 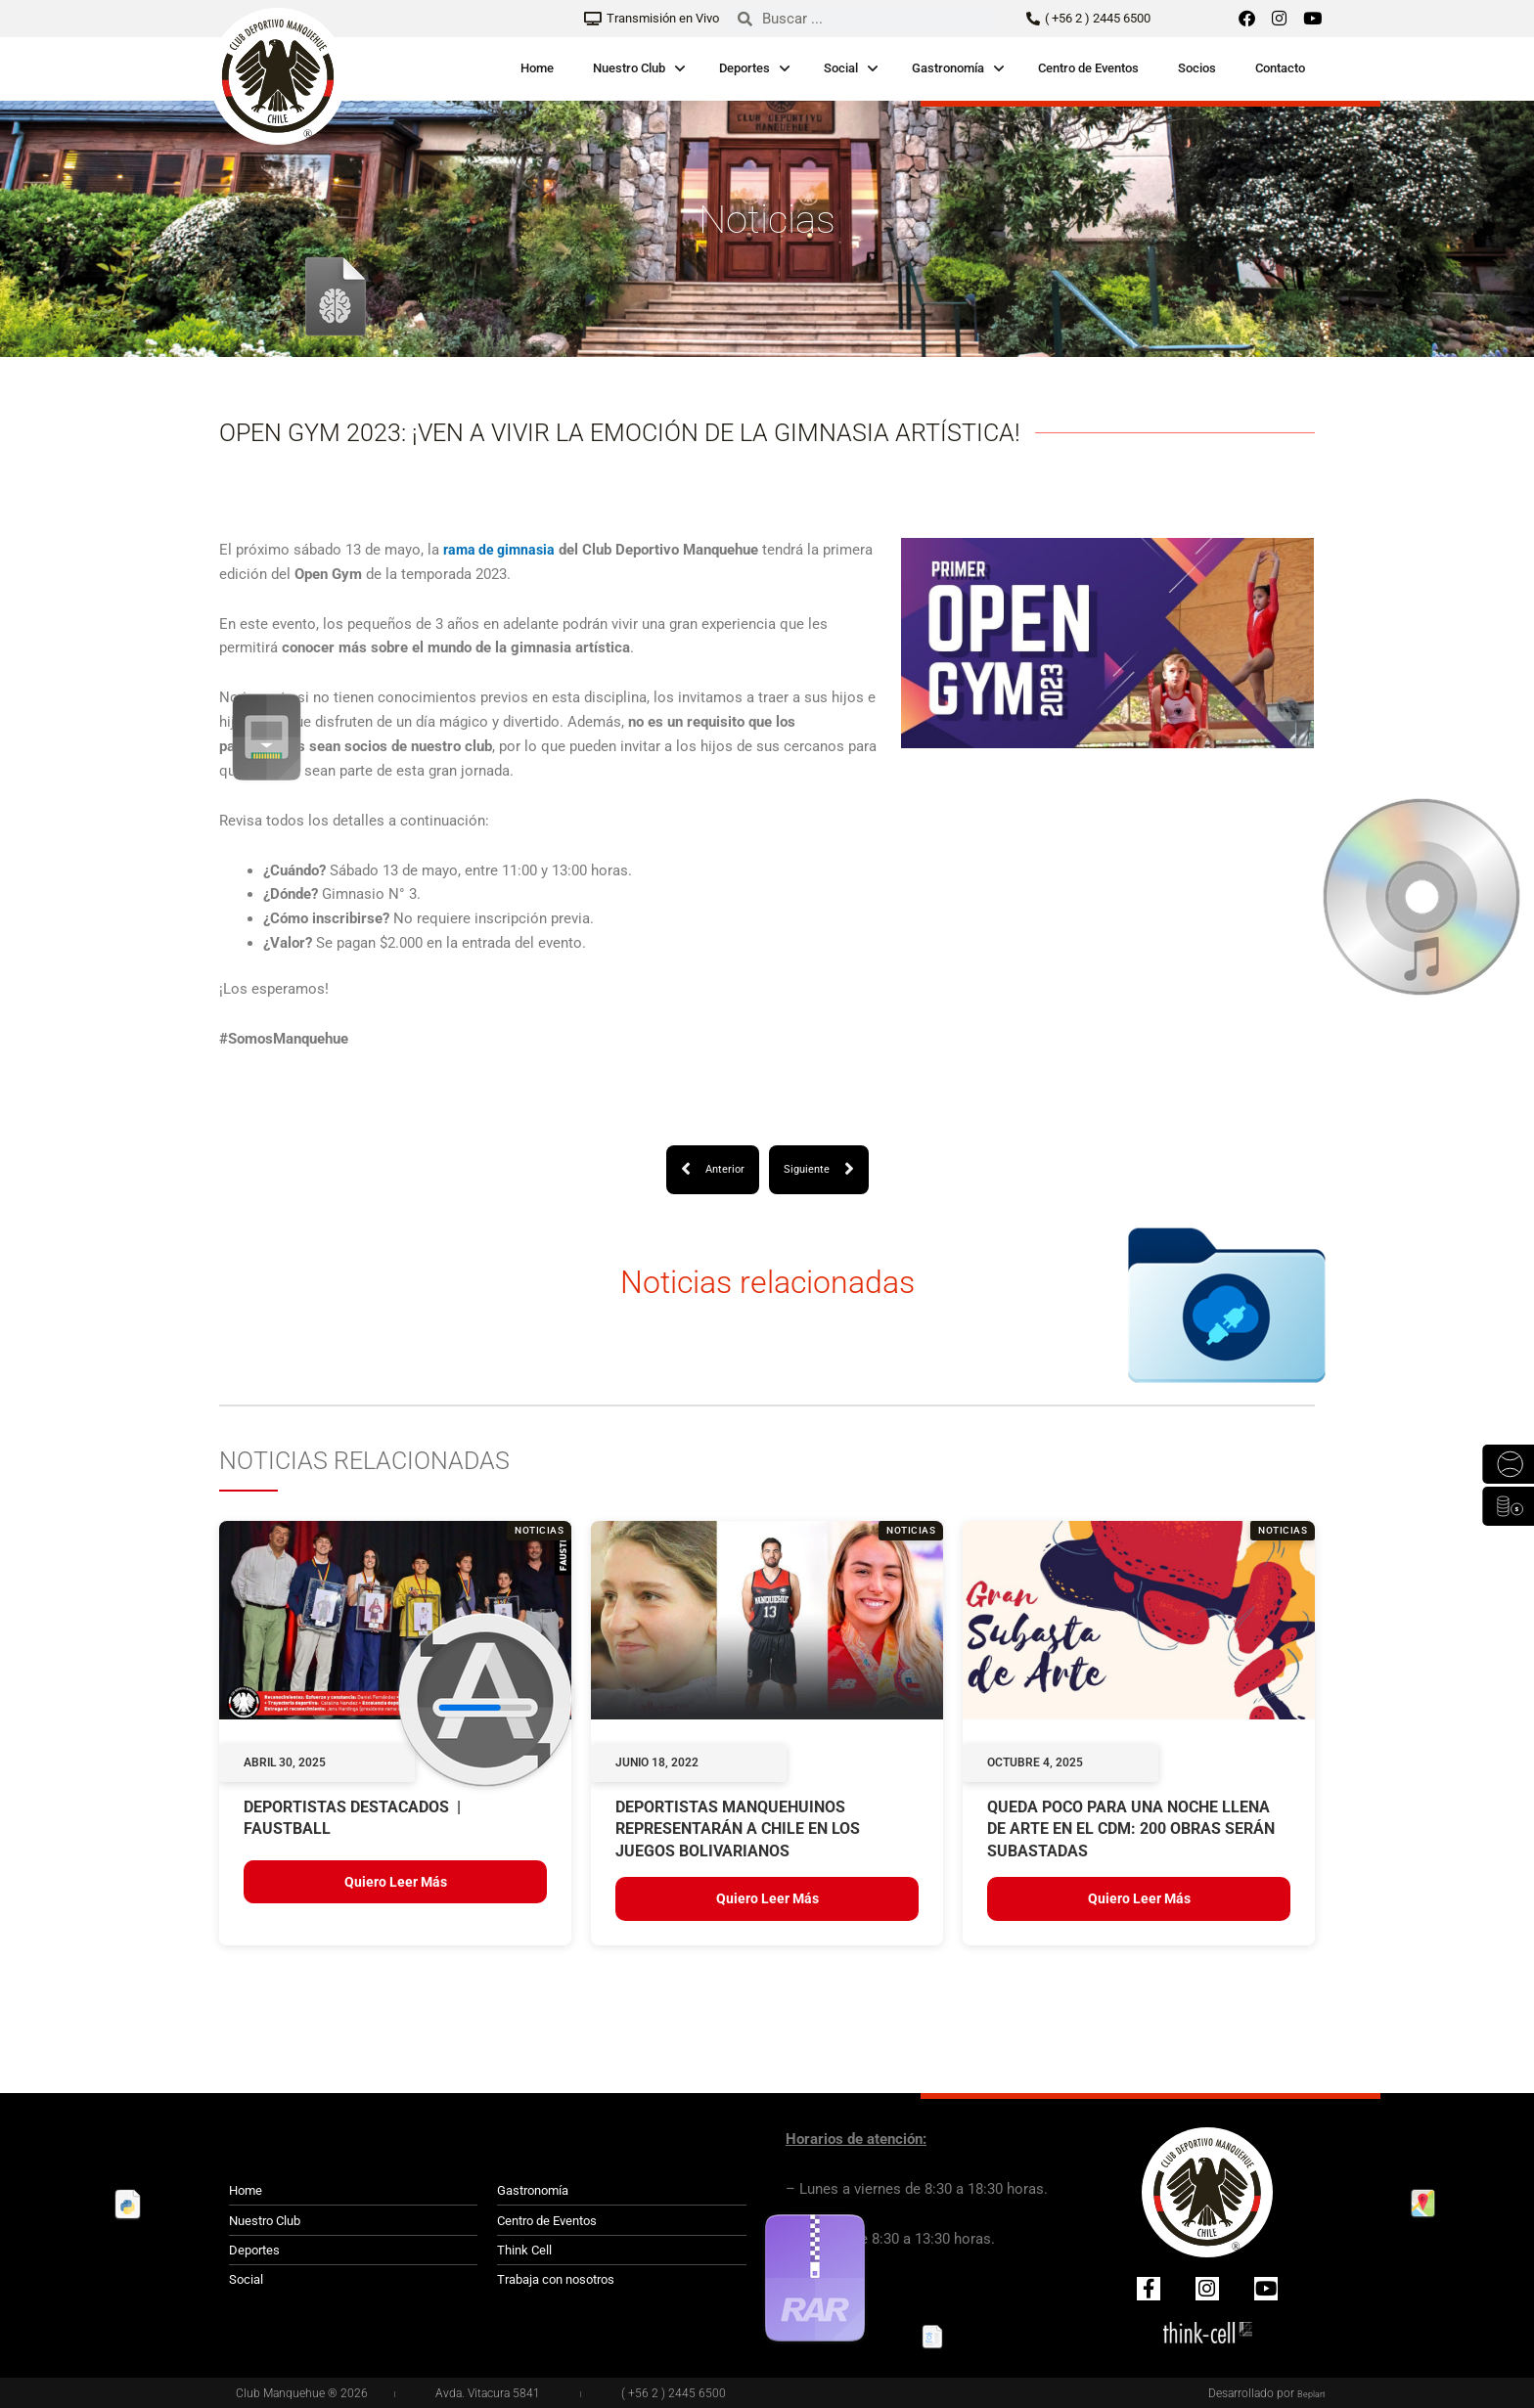 What do you see at coordinates (336, 296) in the screenshot?
I see `a DICOM medical imaging file` at bounding box center [336, 296].